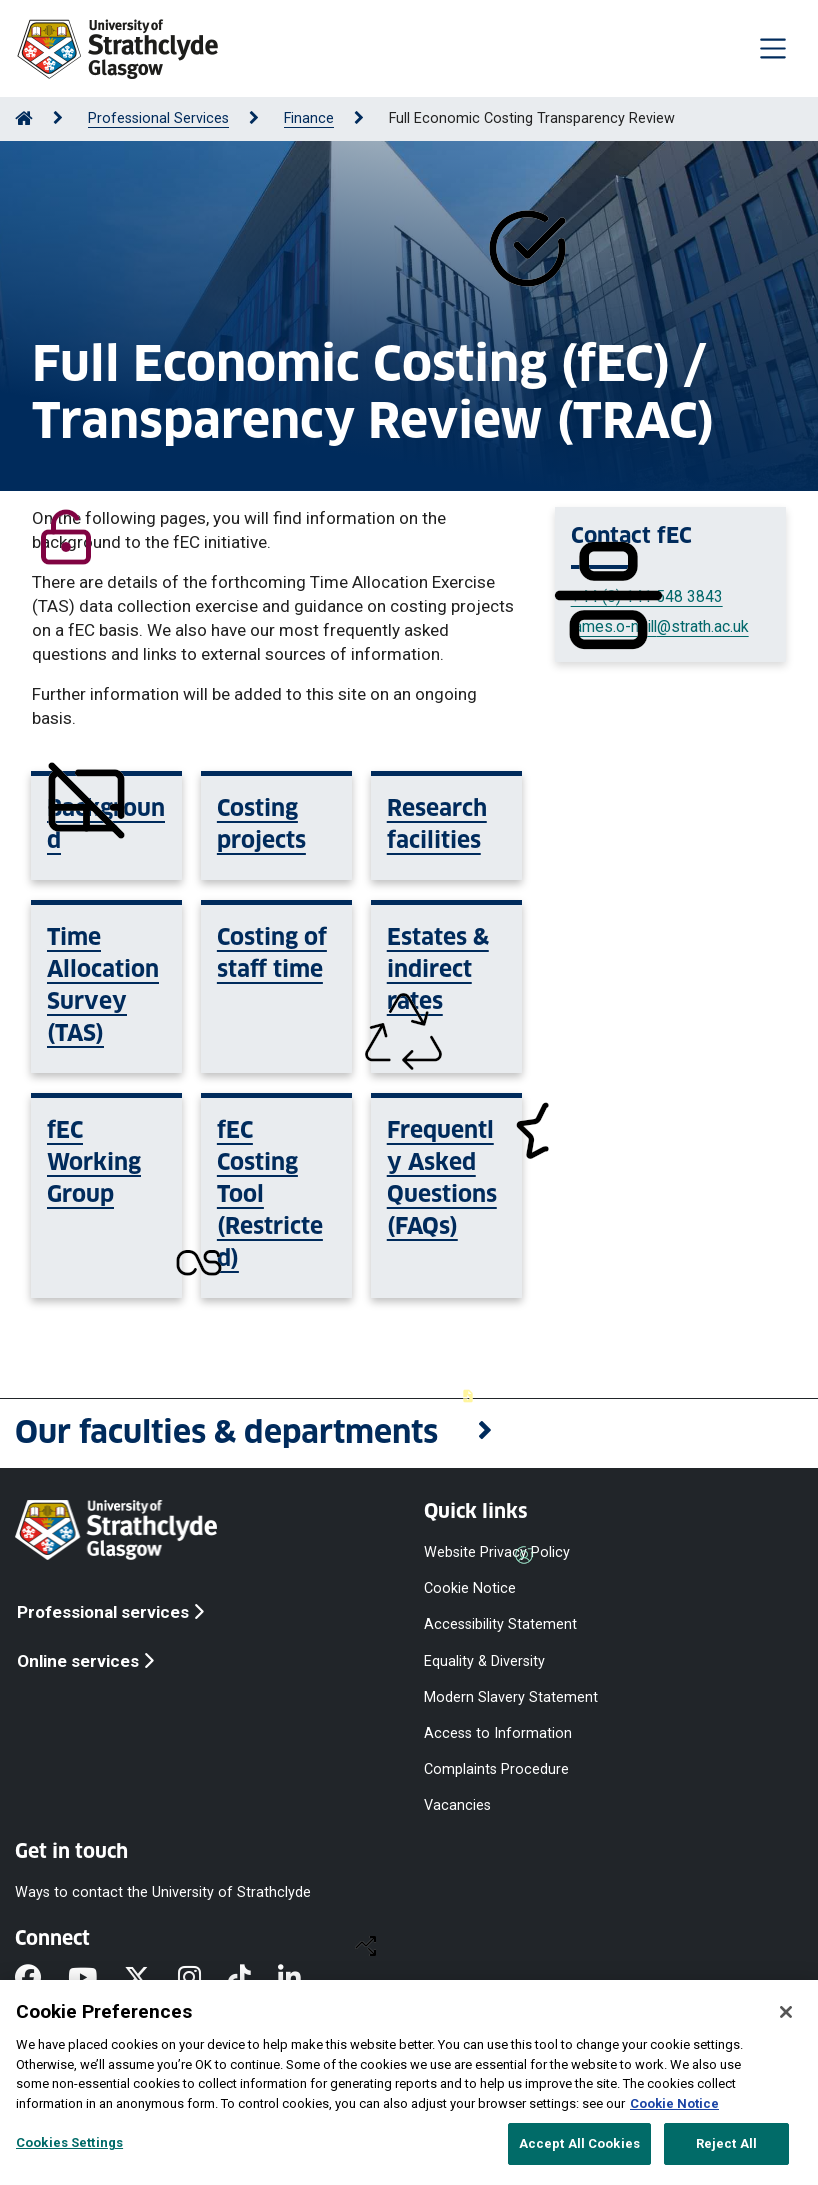 Image resolution: width=818 pixels, height=2185 pixels. Describe the element at coordinates (527, 248) in the screenshot. I see `task or action completed successfully` at that location.